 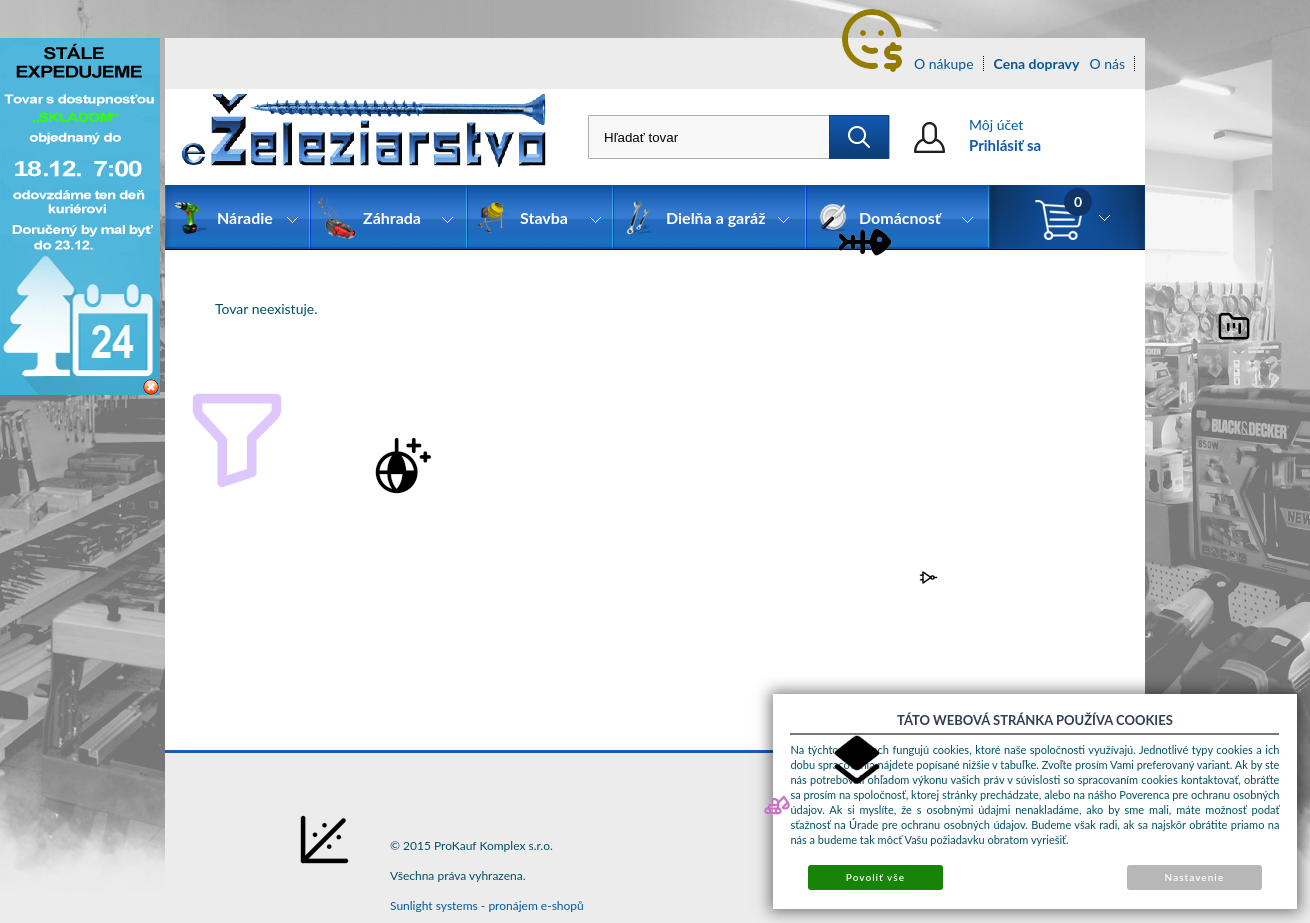 What do you see at coordinates (324, 839) in the screenshot?
I see `view covariate analysis chart` at bounding box center [324, 839].